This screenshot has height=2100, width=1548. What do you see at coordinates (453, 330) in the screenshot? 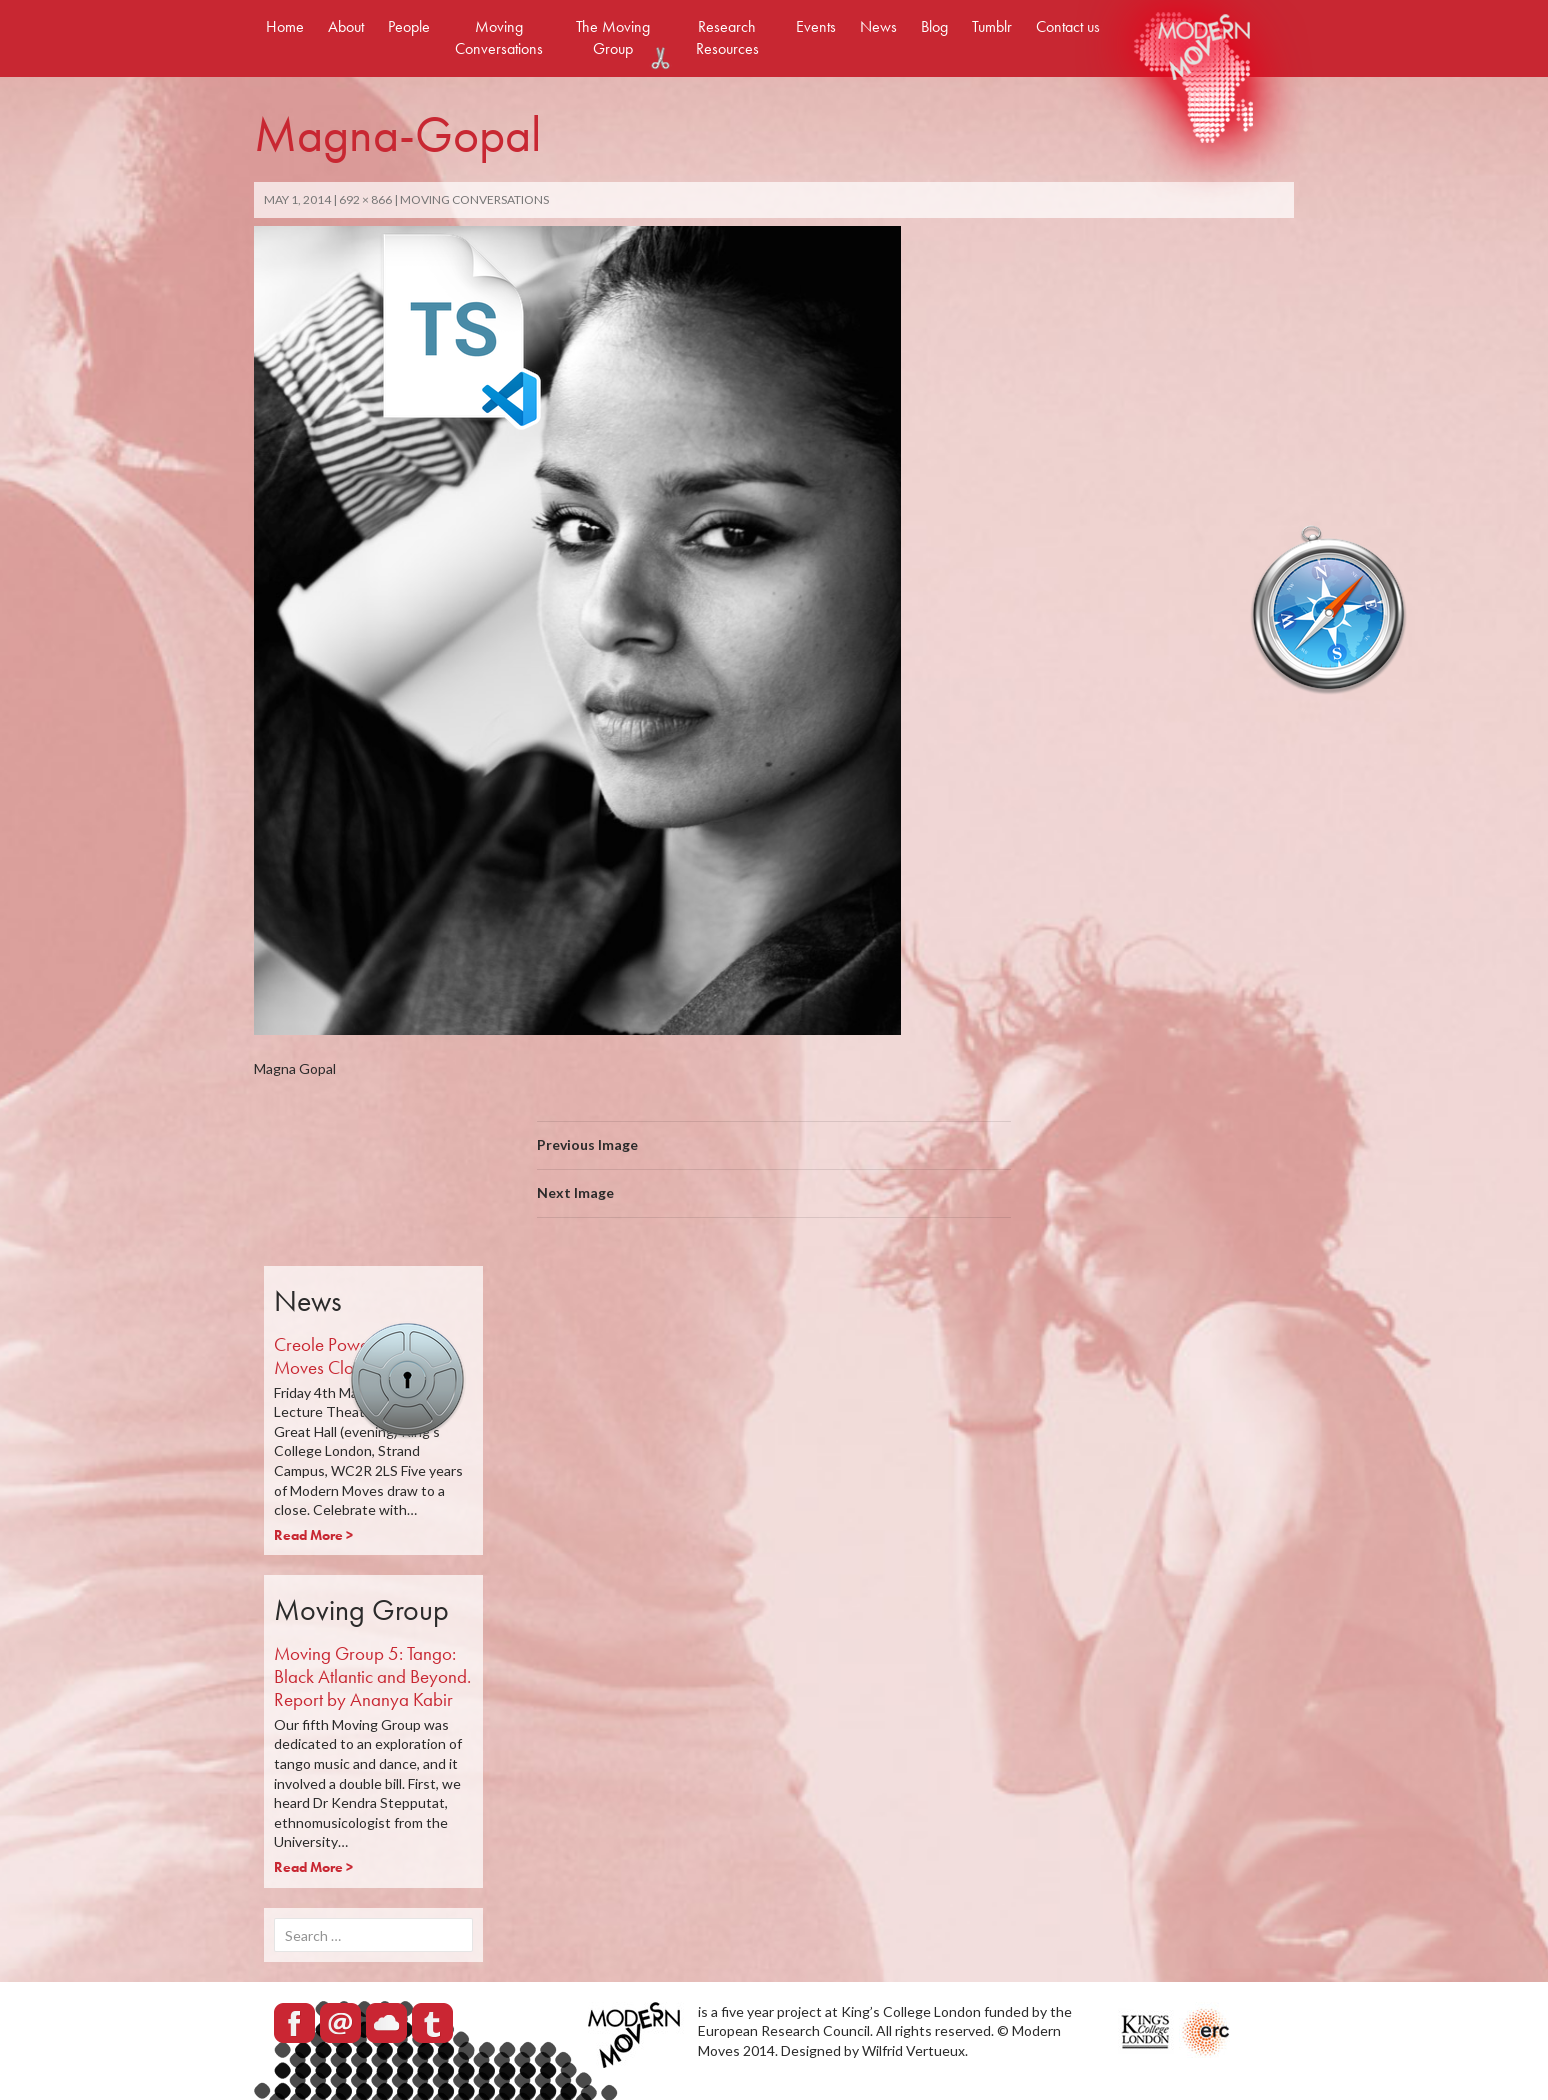
I see `typescript file associated with visual studio code` at bounding box center [453, 330].